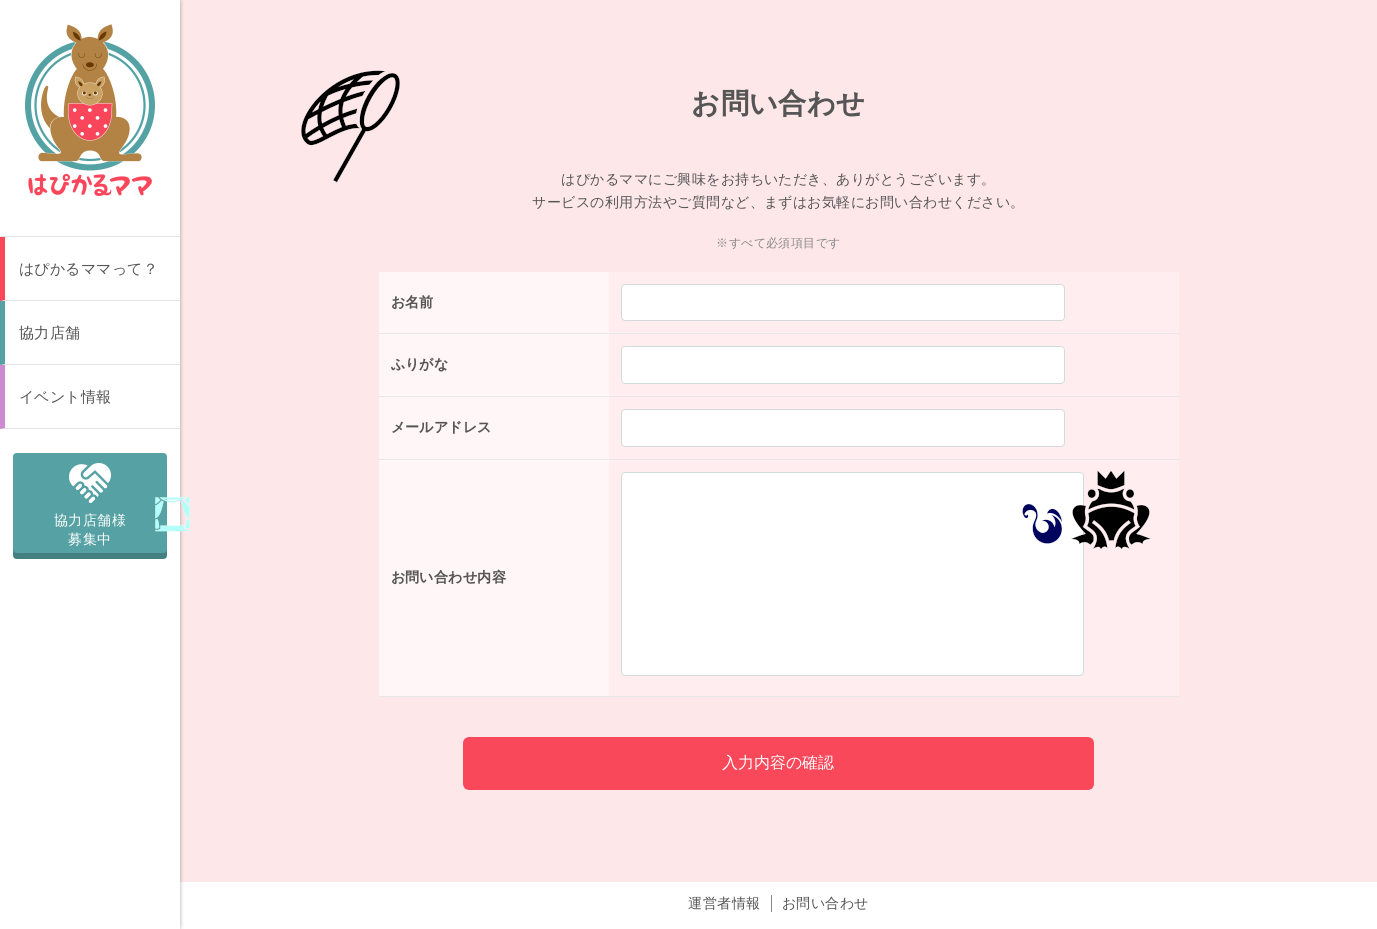 Image resolution: width=1377 pixels, height=929 pixels. Describe the element at coordinates (350, 126) in the screenshot. I see `catch bugs or insects in a game` at that location.